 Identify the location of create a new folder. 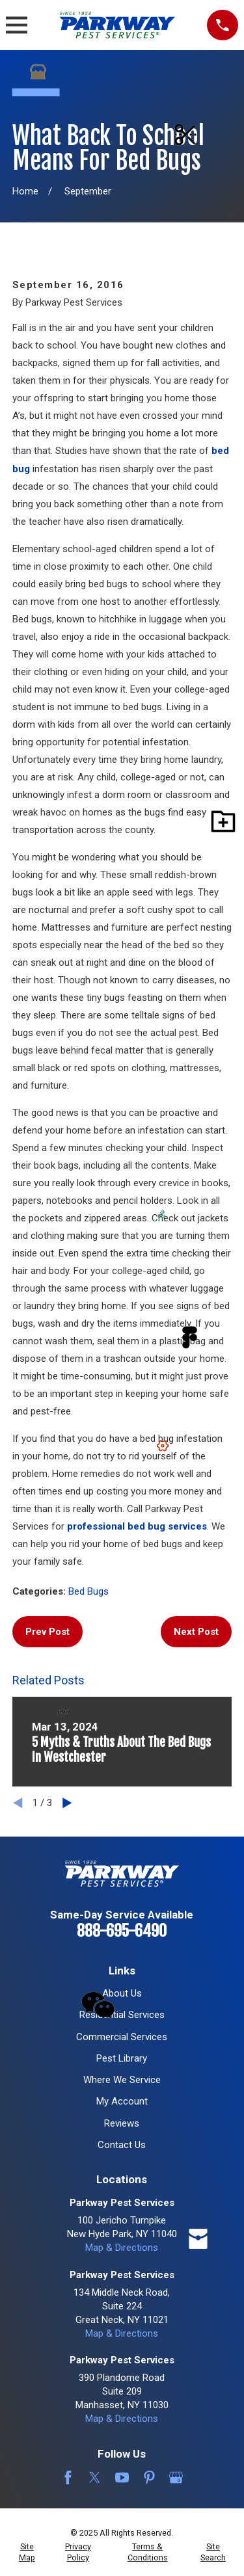
(223, 821).